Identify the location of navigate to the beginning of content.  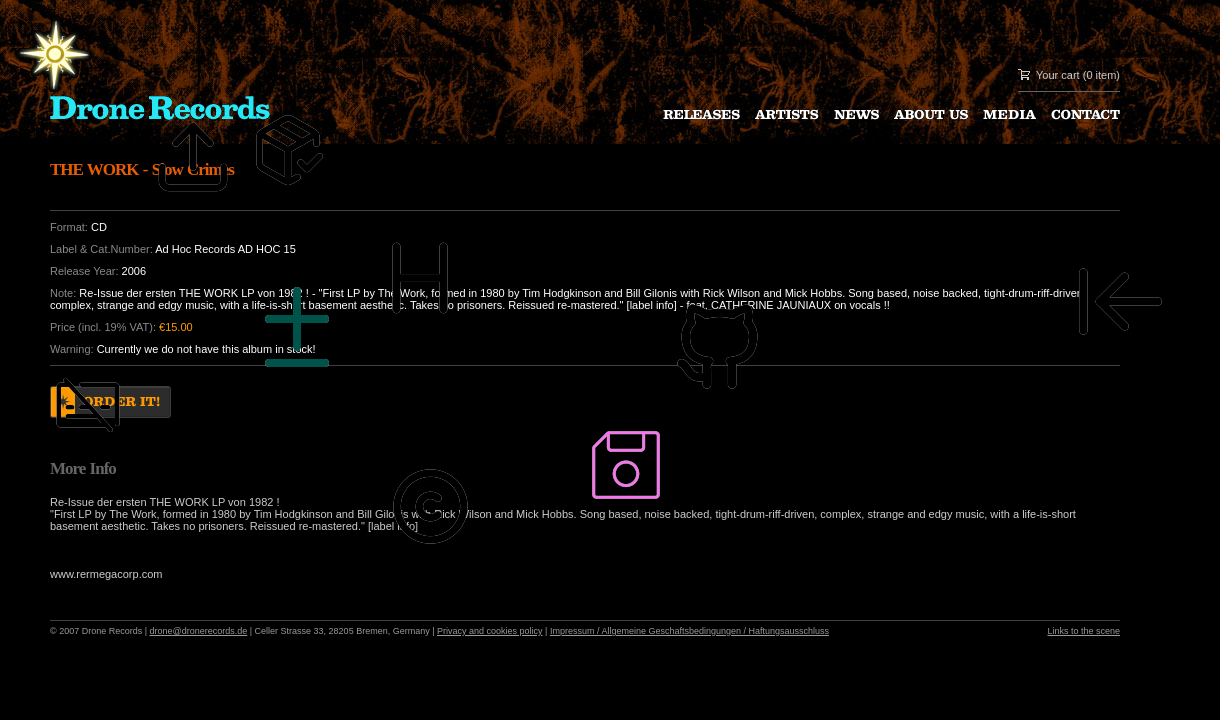
(1120, 301).